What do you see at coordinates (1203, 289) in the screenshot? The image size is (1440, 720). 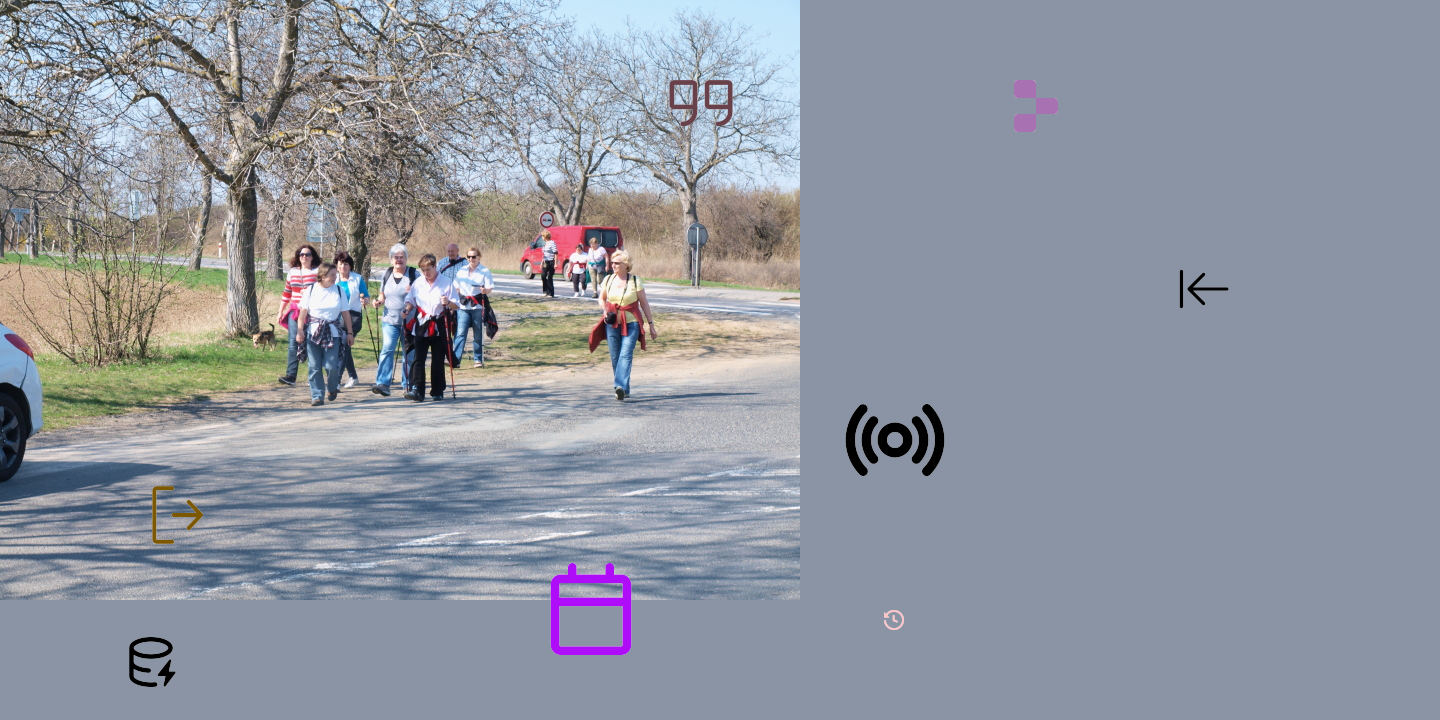 I see `skip to the beginning of a track or playlist` at bounding box center [1203, 289].